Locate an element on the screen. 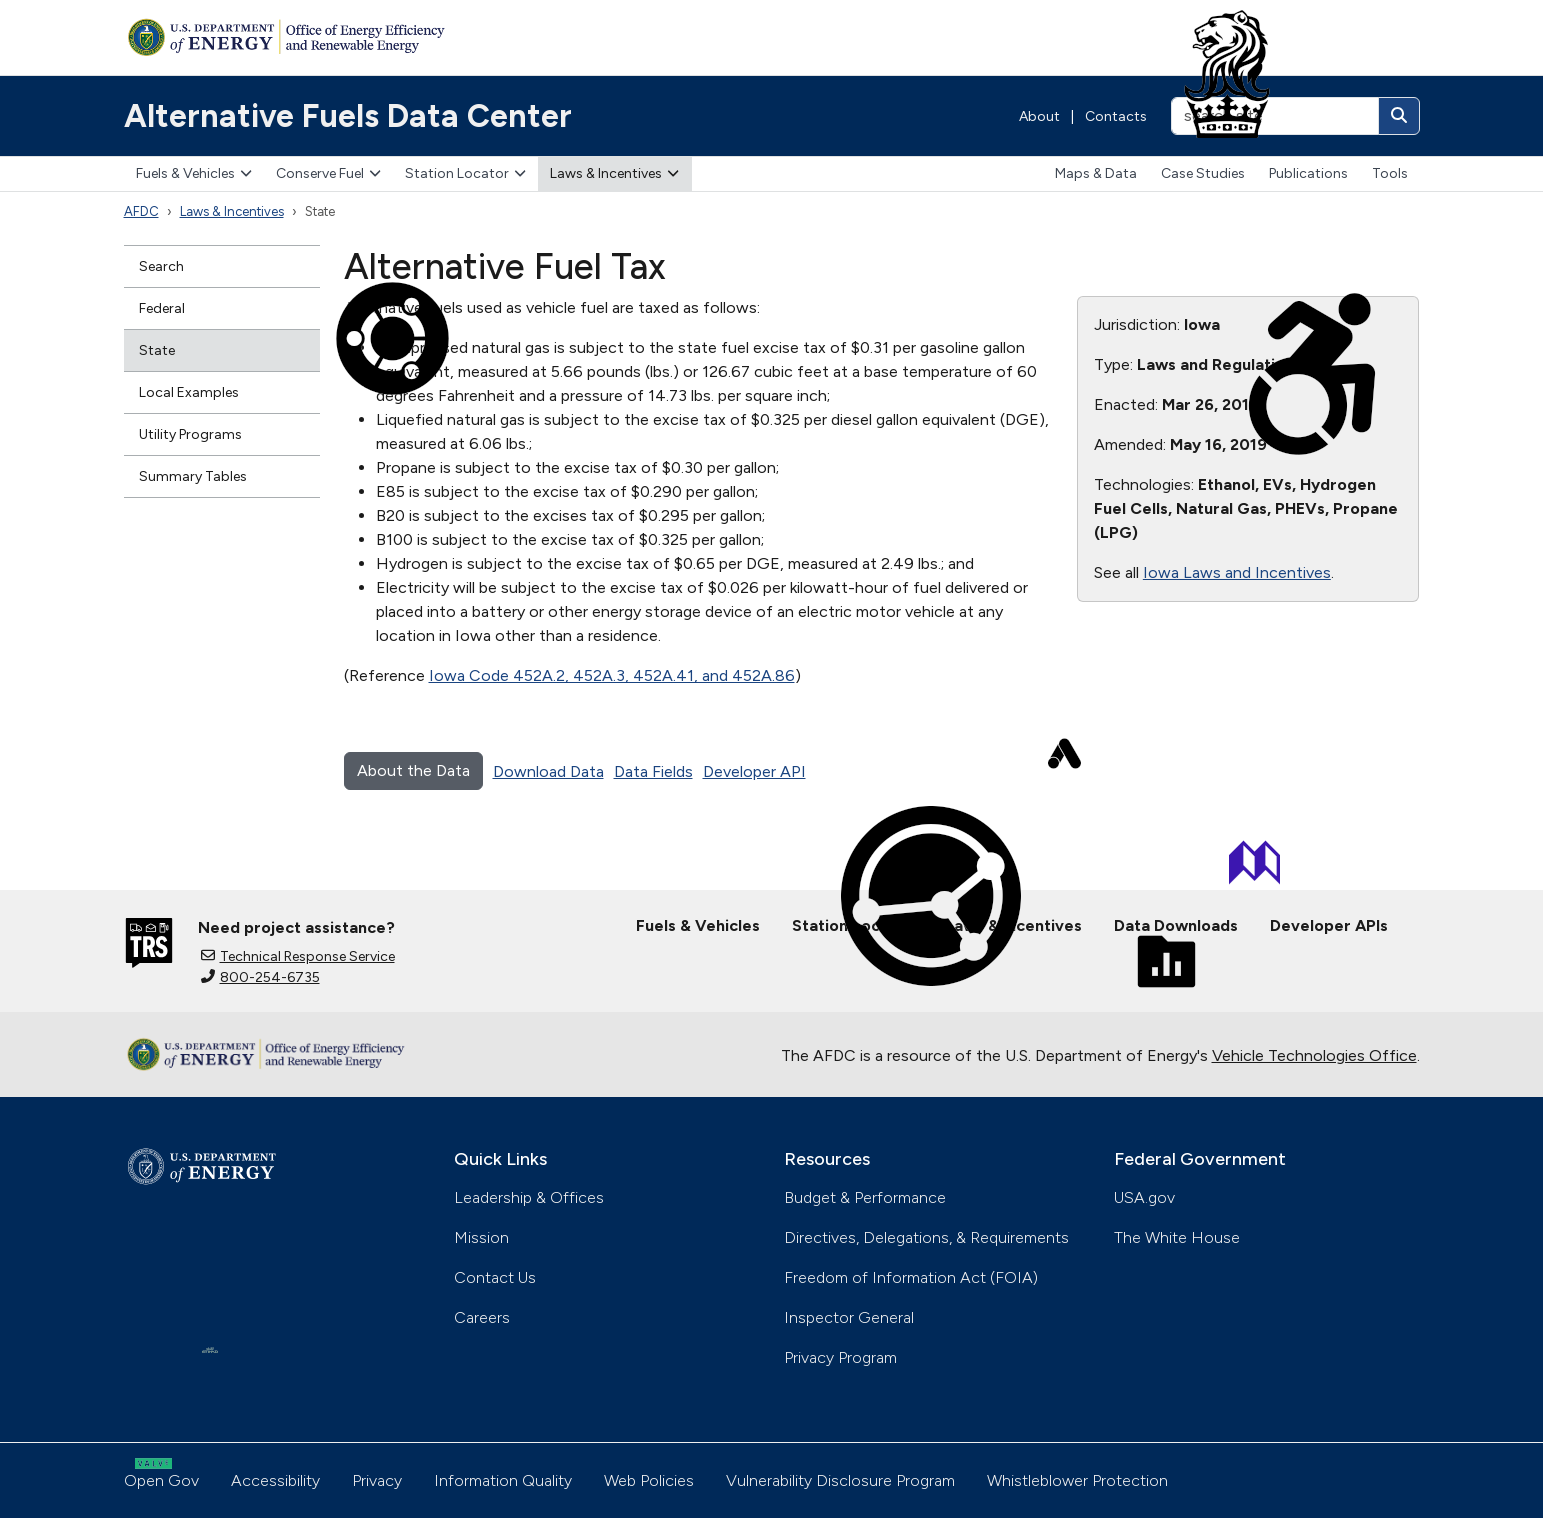 The height and width of the screenshot is (1518, 1543). launch ubuntu operating system is located at coordinates (392, 338).